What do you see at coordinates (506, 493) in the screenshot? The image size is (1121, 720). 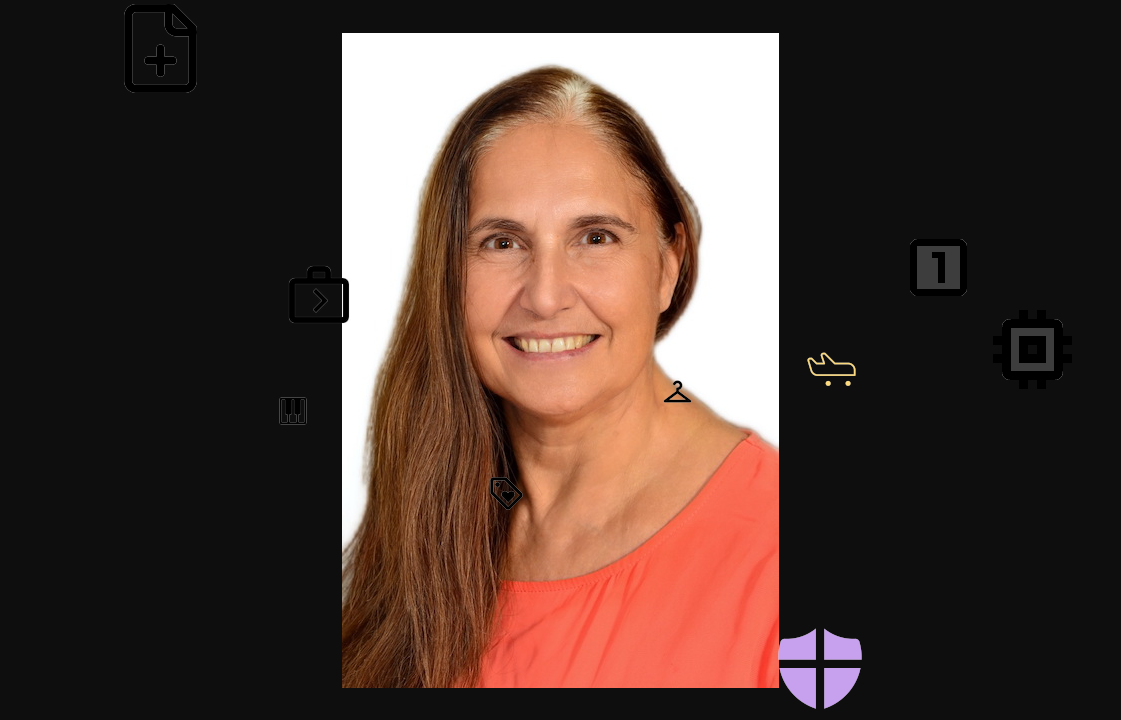 I see `view loyalty rewards or points` at bounding box center [506, 493].